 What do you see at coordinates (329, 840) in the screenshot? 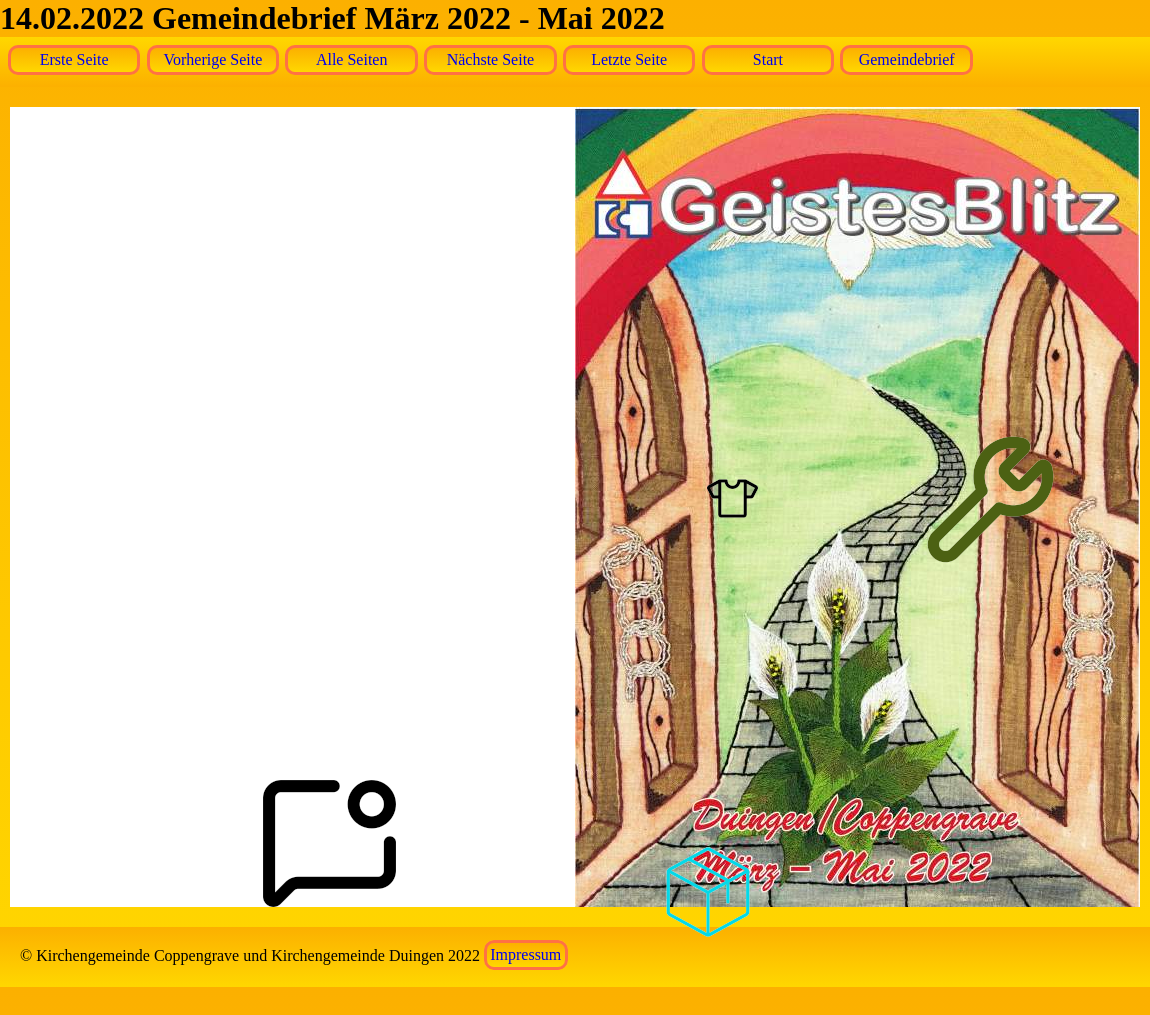
I see `new unread message notification` at bounding box center [329, 840].